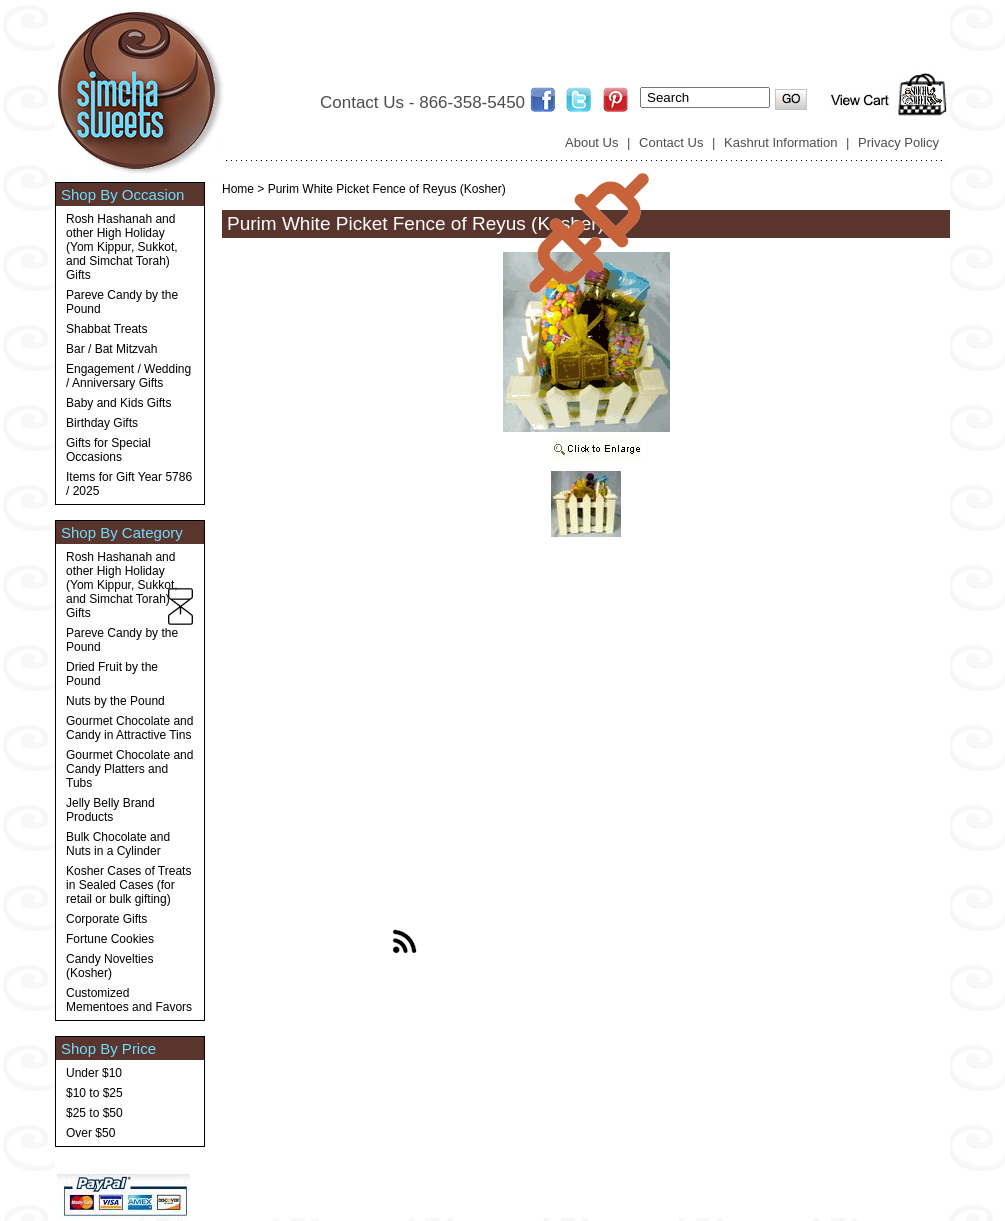 The image size is (1005, 1221). Describe the element at coordinates (405, 941) in the screenshot. I see `subscribe to RSS feed updates` at that location.